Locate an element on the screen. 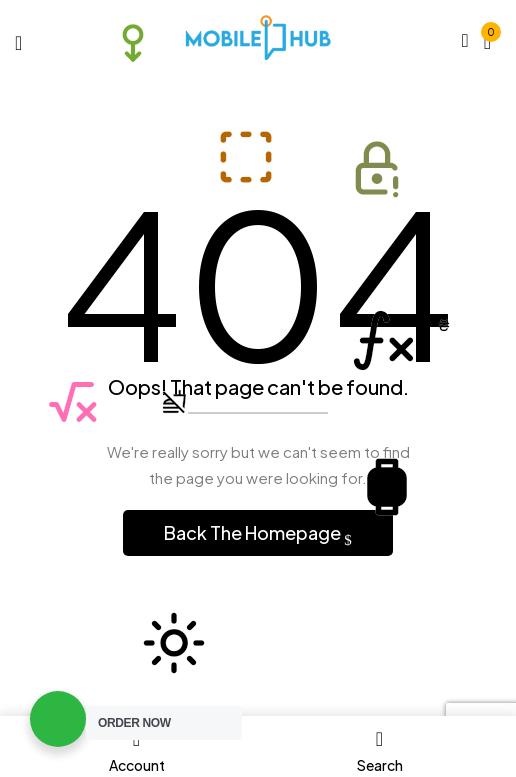  access smartwatch settings is located at coordinates (387, 487).